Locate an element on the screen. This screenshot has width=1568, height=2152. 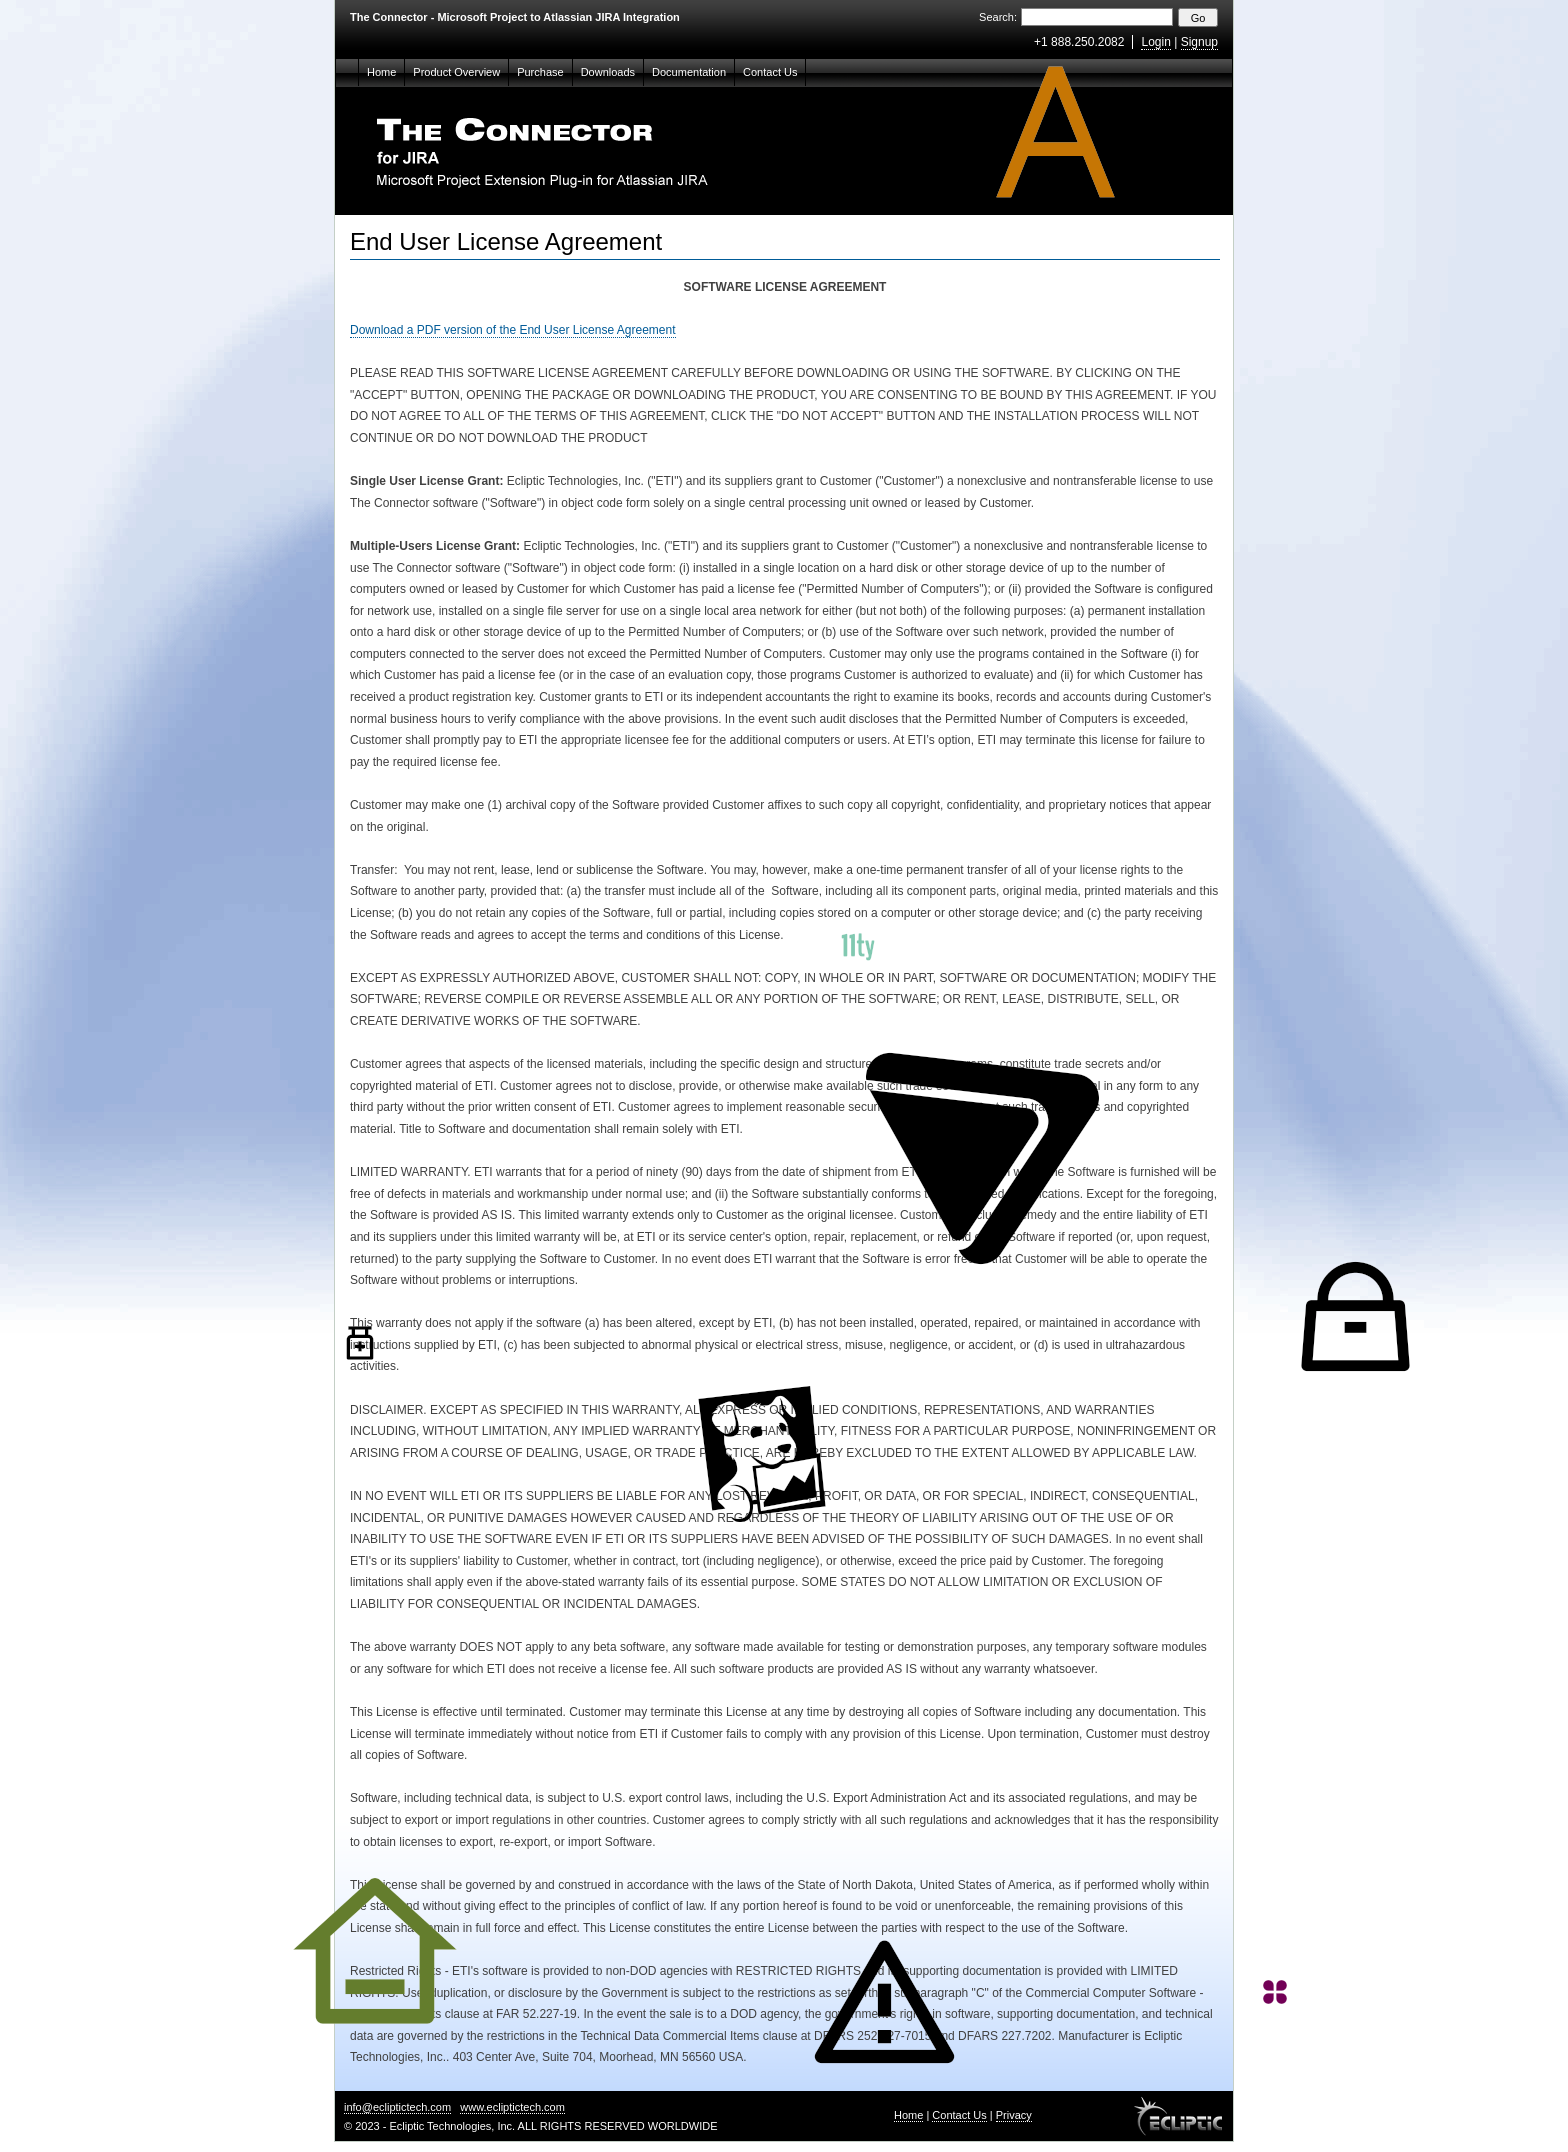
indicates a warning or alert status is located at coordinates (884, 2003).